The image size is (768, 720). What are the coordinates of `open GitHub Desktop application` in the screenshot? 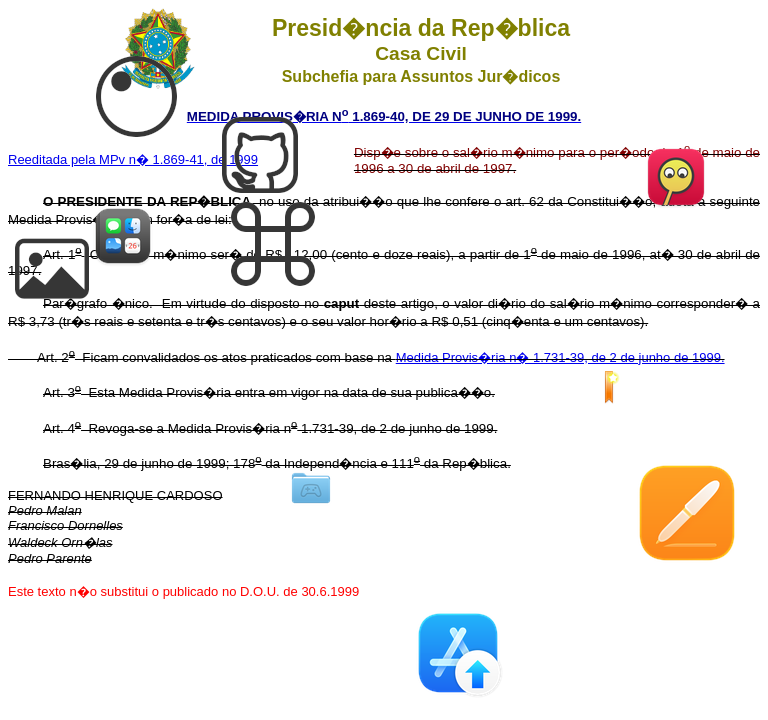 It's located at (260, 155).